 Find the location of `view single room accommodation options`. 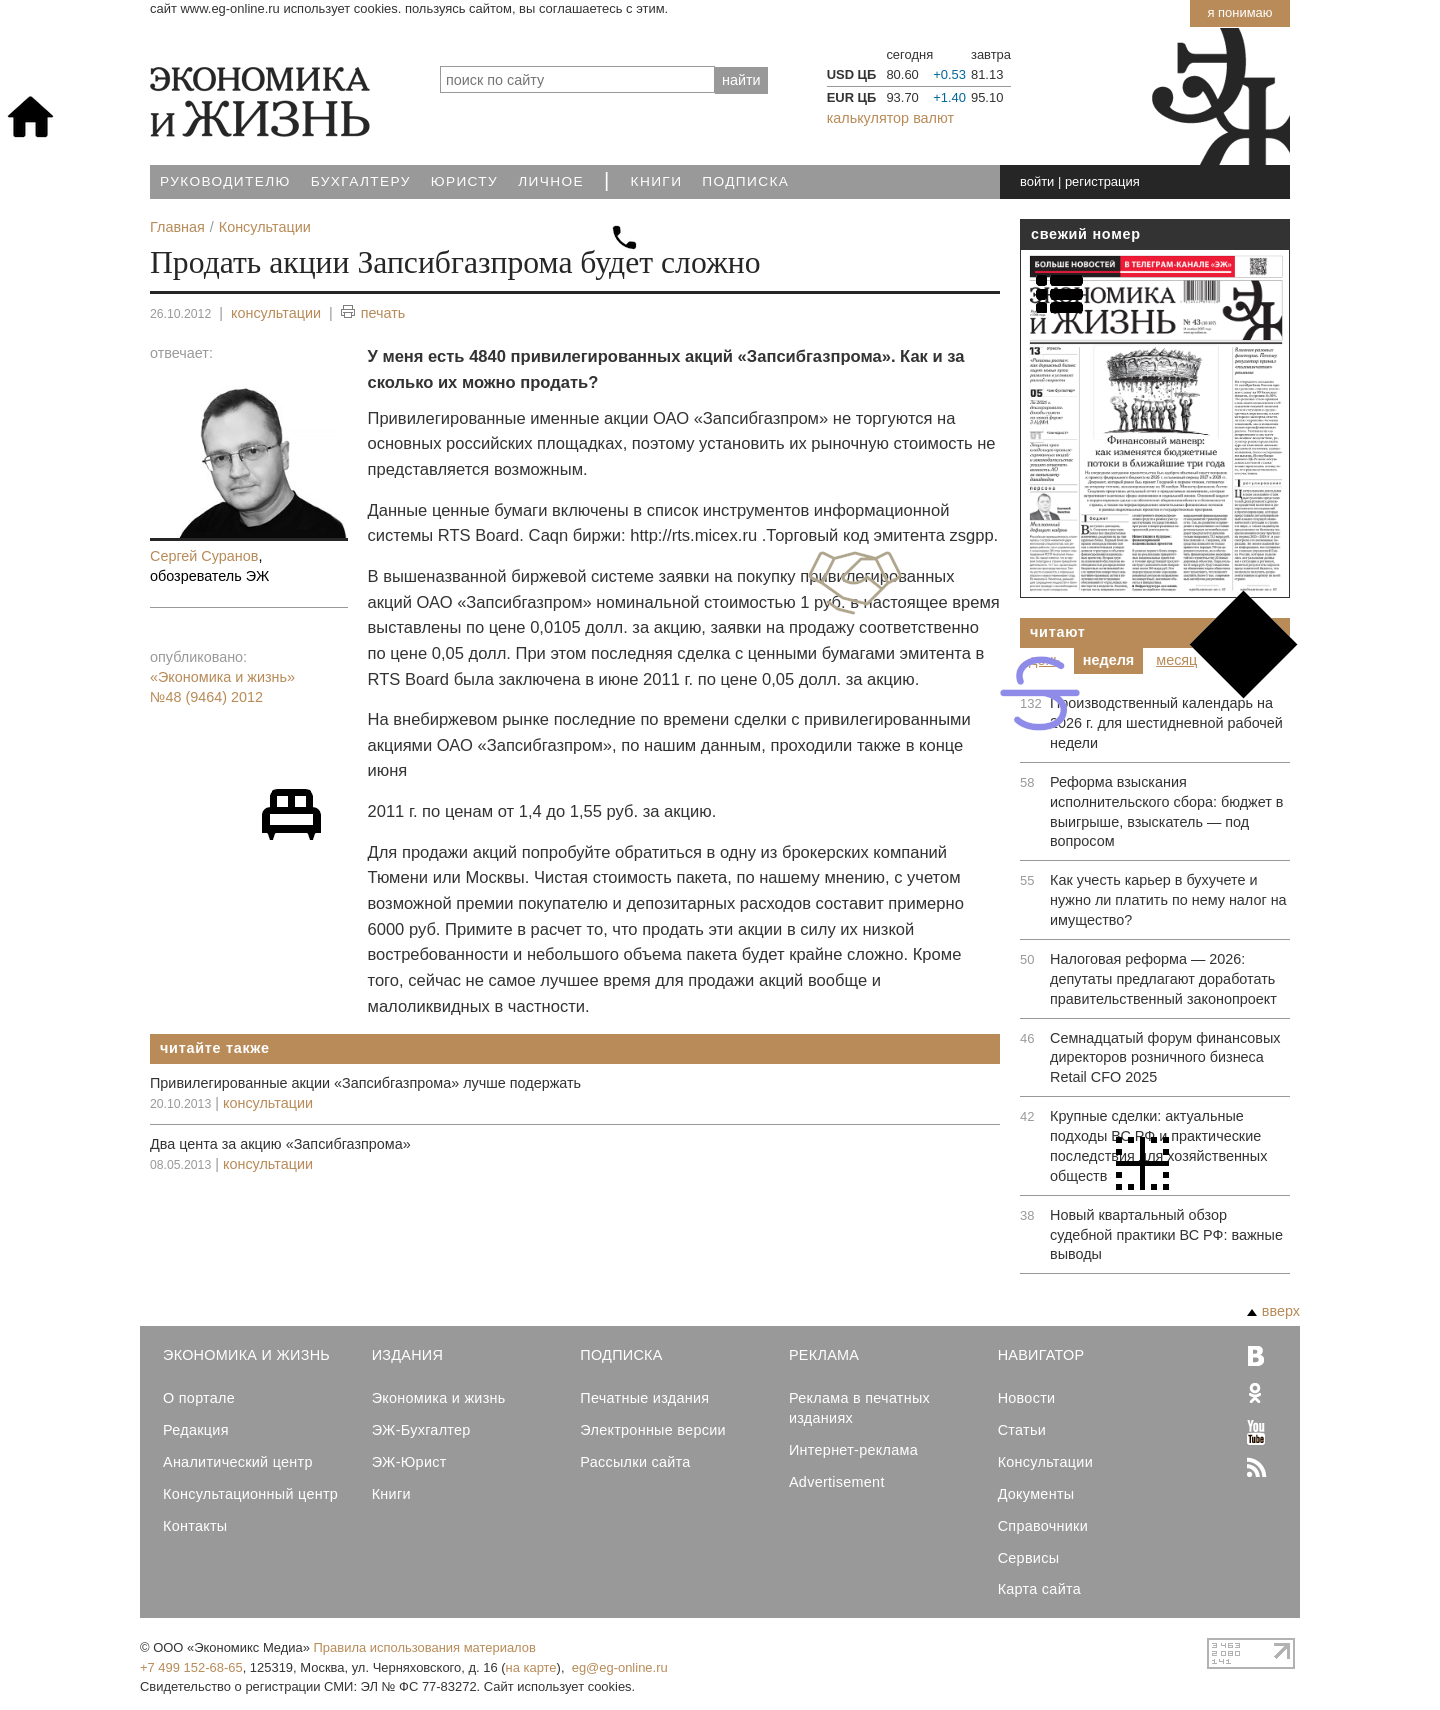

view single room accommodation options is located at coordinates (291, 814).